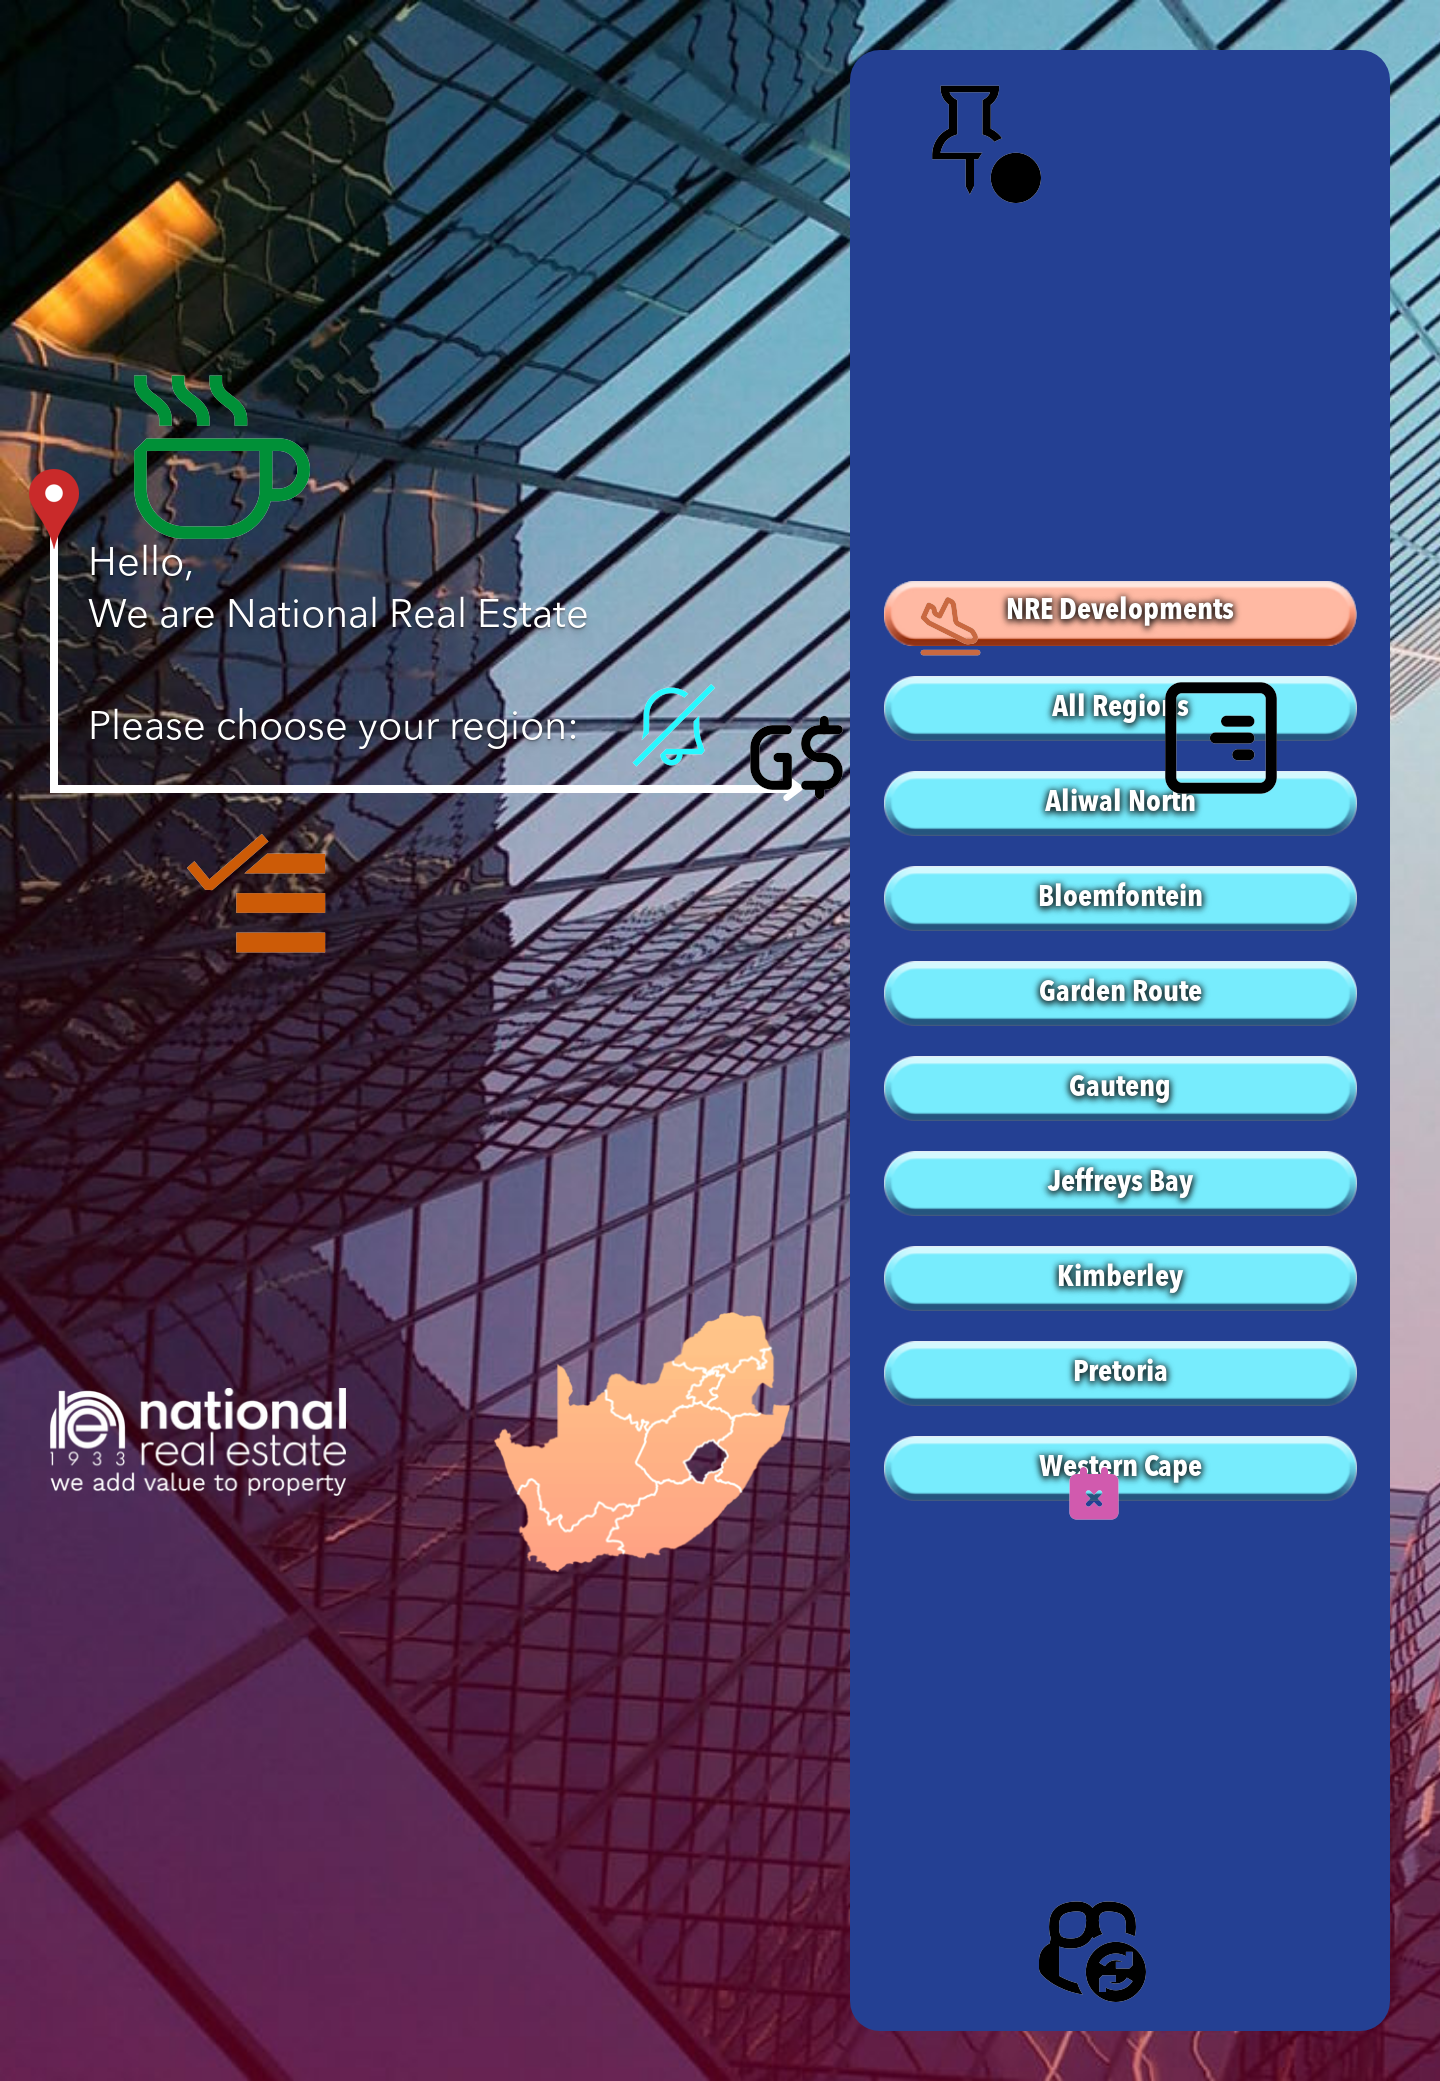 Image resolution: width=1440 pixels, height=2081 pixels. Describe the element at coordinates (1221, 738) in the screenshot. I see `align content to the right middle of a container` at that location.